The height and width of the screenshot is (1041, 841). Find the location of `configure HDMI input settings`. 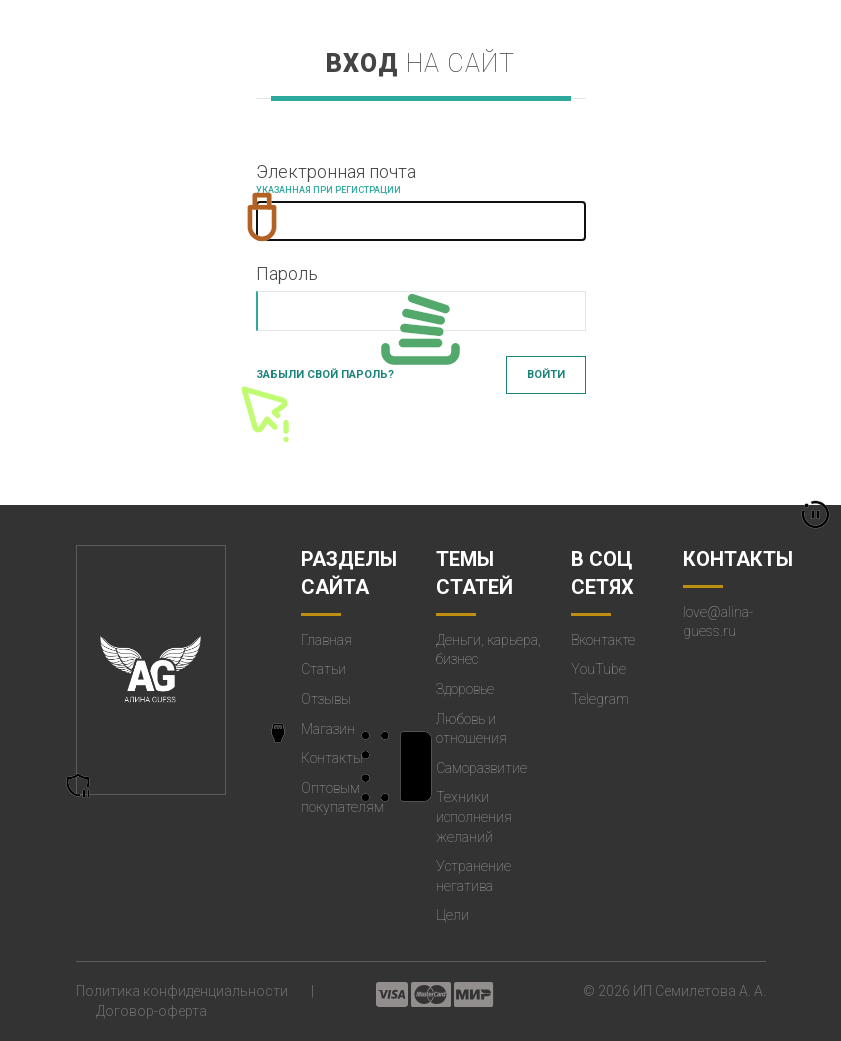

configure HDMI input settings is located at coordinates (278, 733).